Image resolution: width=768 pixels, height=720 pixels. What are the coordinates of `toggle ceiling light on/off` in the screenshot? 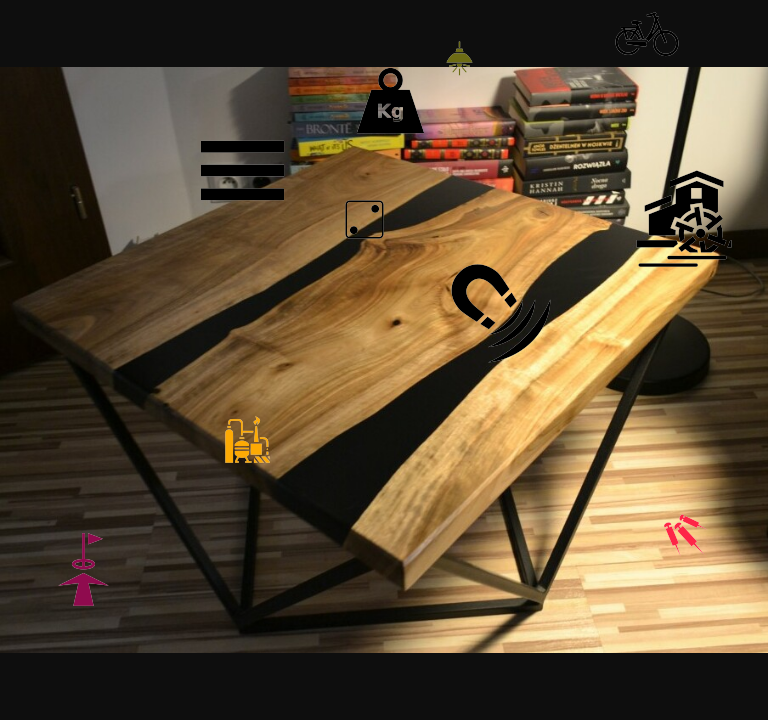 It's located at (459, 58).